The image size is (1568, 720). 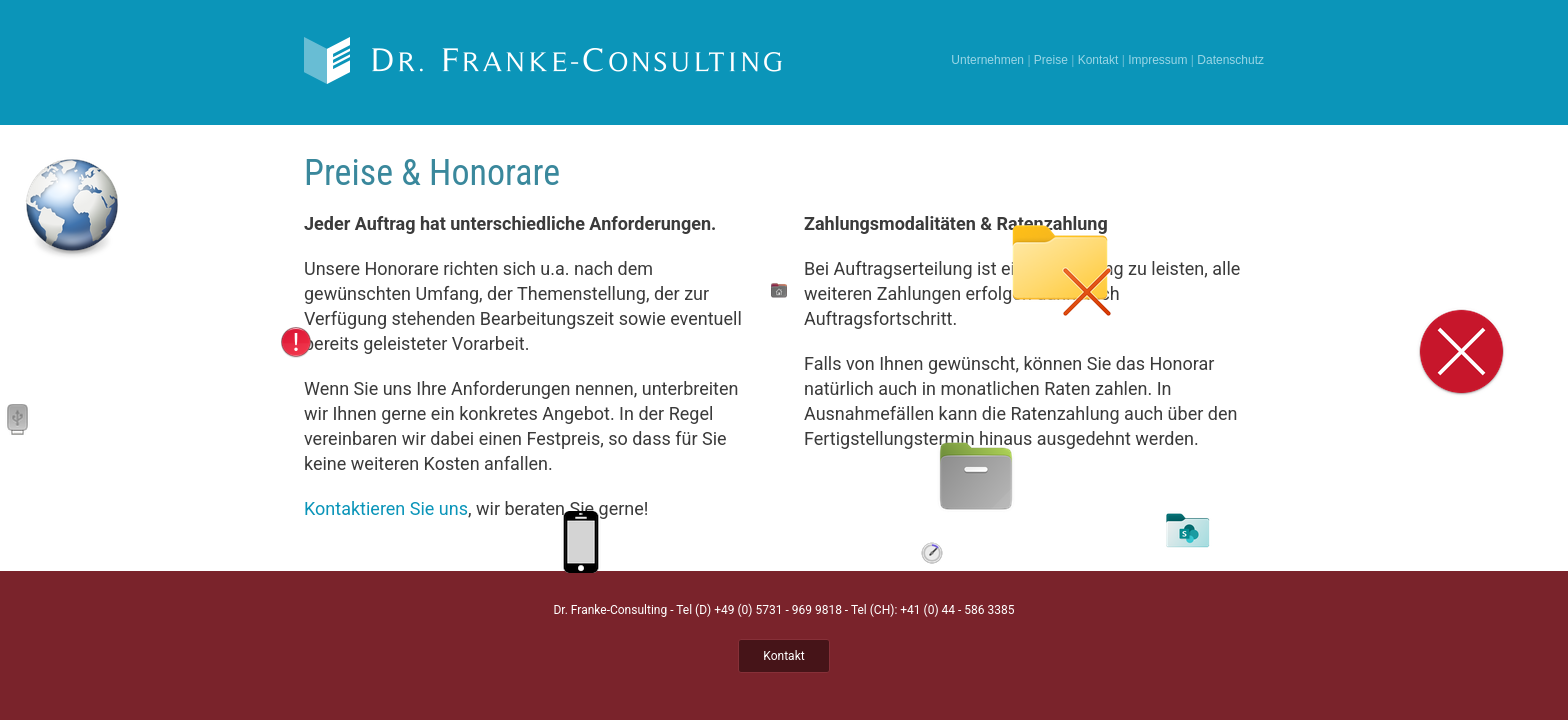 I want to click on open sysprof system profiler, so click(x=932, y=553).